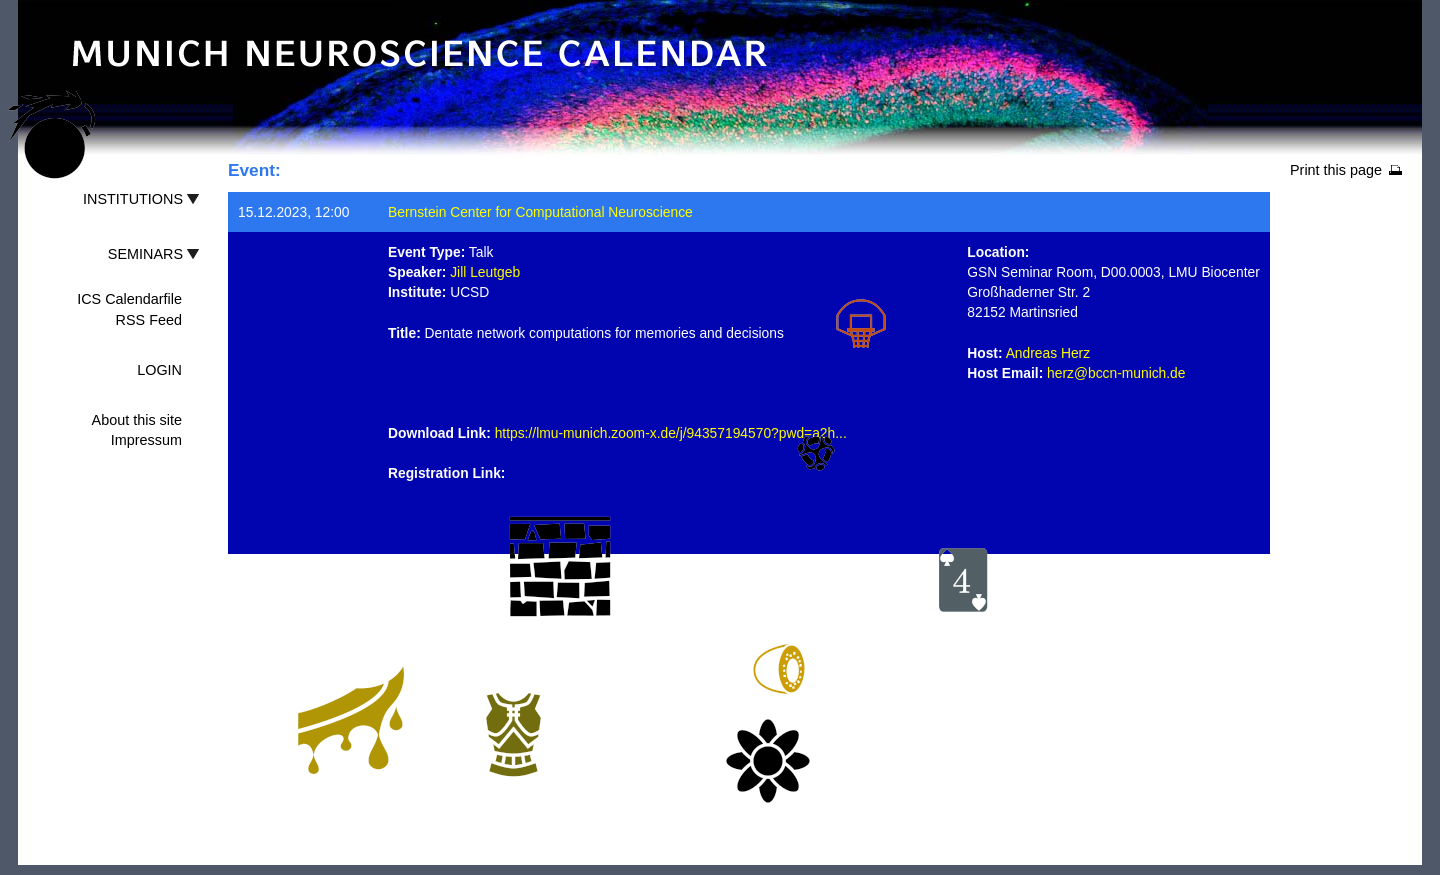 The image size is (1440, 875). I want to click on indicates a multi-attack or combo ability in a game, so click(816, 453).